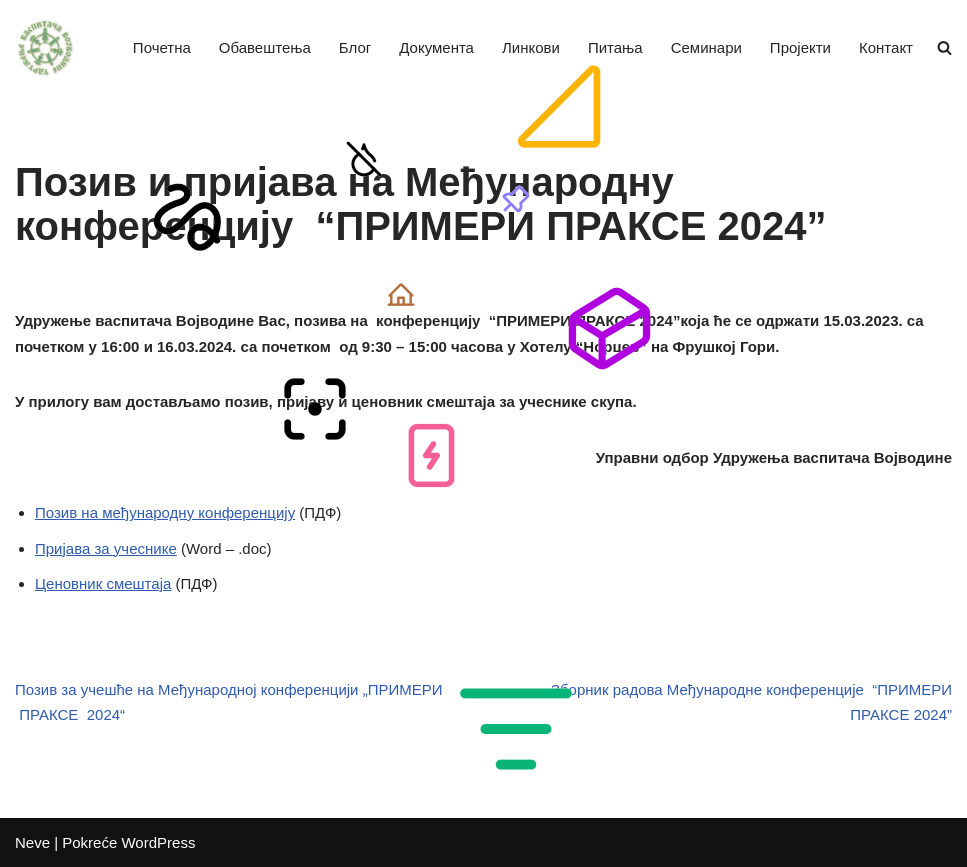  I want to click on filter or sort list items, so click(516, 729).